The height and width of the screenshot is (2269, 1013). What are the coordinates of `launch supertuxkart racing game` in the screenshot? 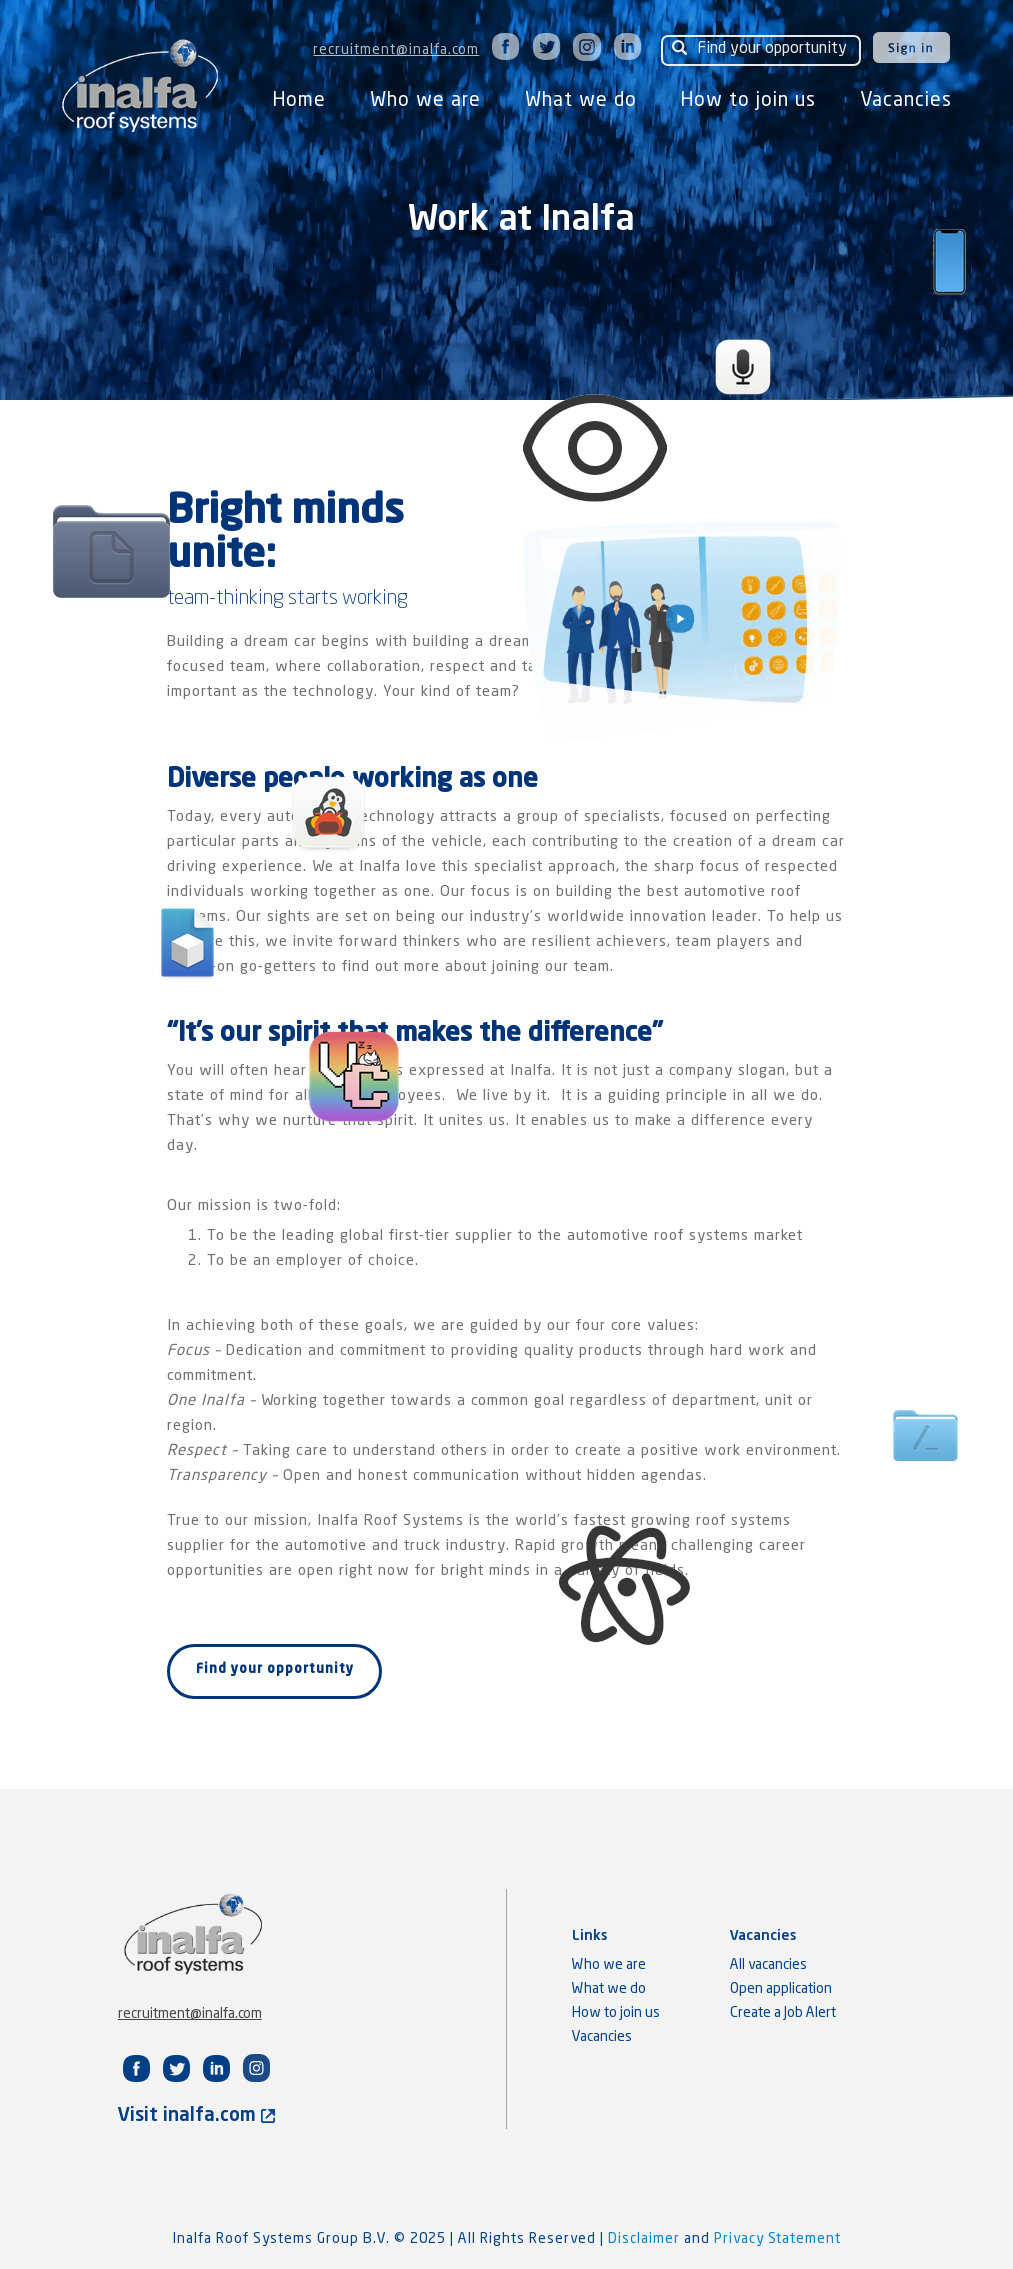 It's located at (328, 812).